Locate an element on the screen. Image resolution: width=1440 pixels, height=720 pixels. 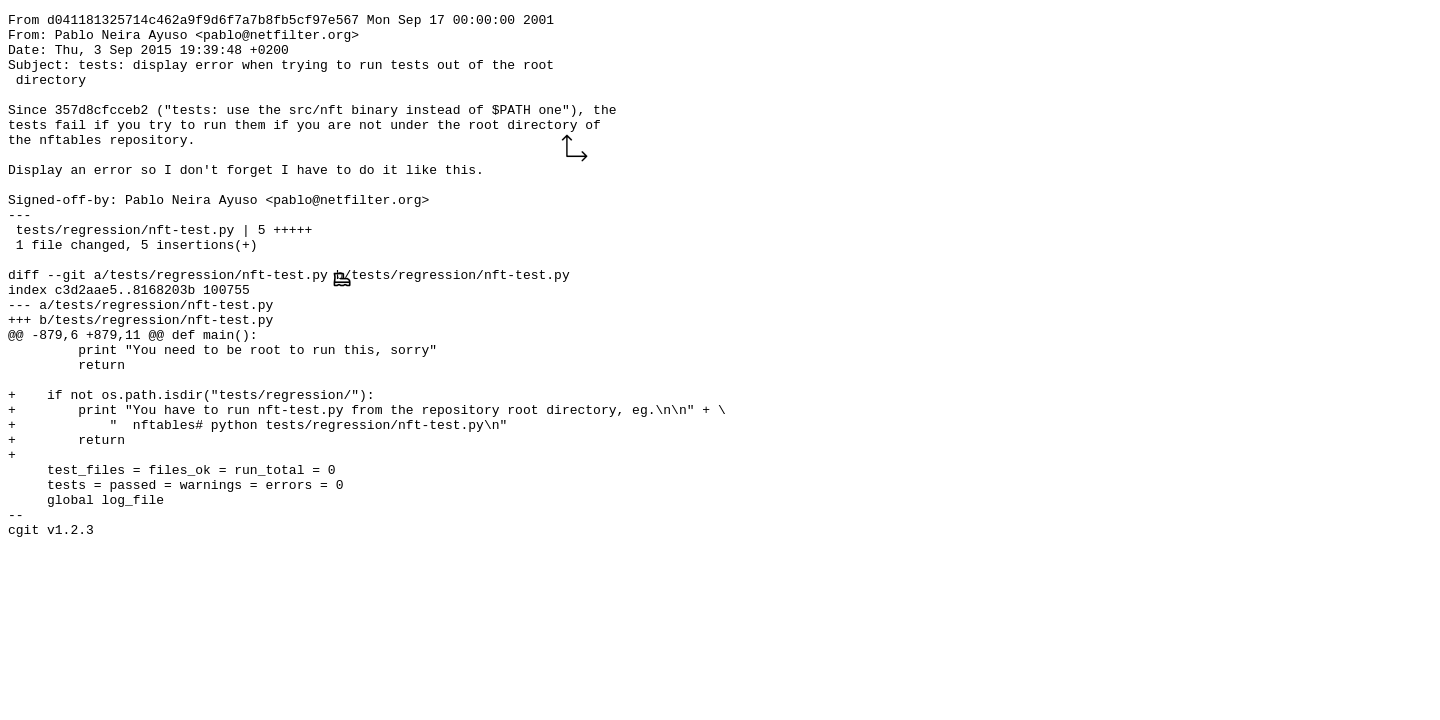
browse footwear or shoe products is located at coordinates (341, 279).